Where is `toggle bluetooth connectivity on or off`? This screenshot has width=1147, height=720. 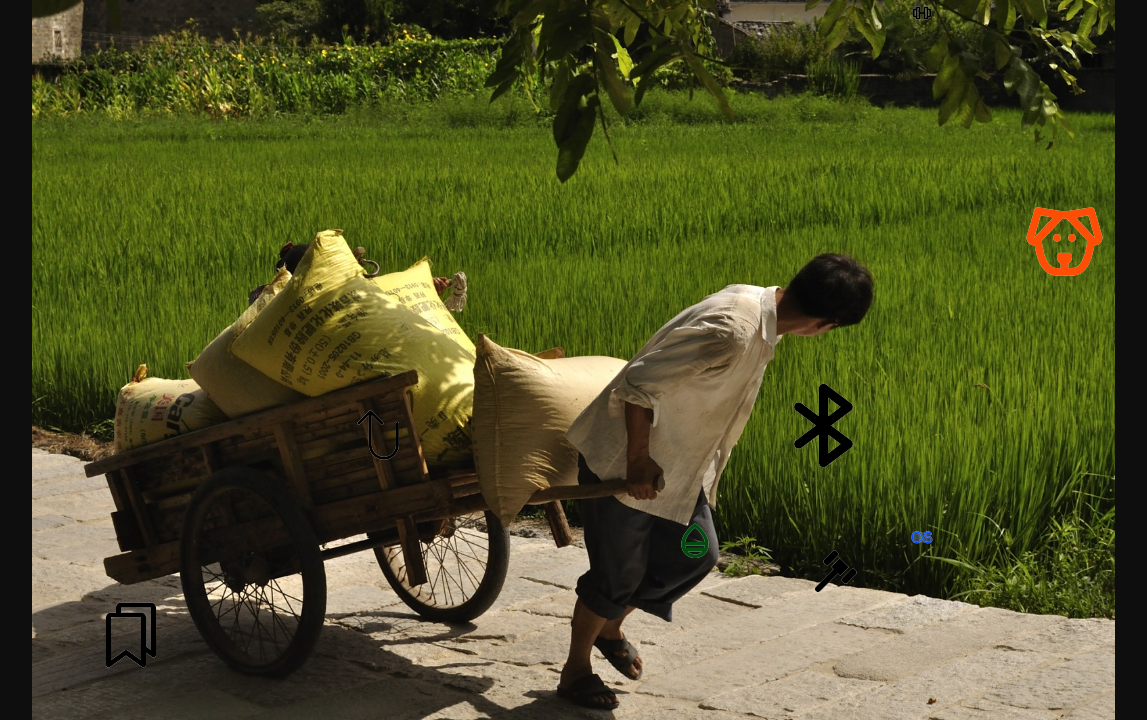 toggle bluetooth connectivity on or off is located at coordinates (823, 425).